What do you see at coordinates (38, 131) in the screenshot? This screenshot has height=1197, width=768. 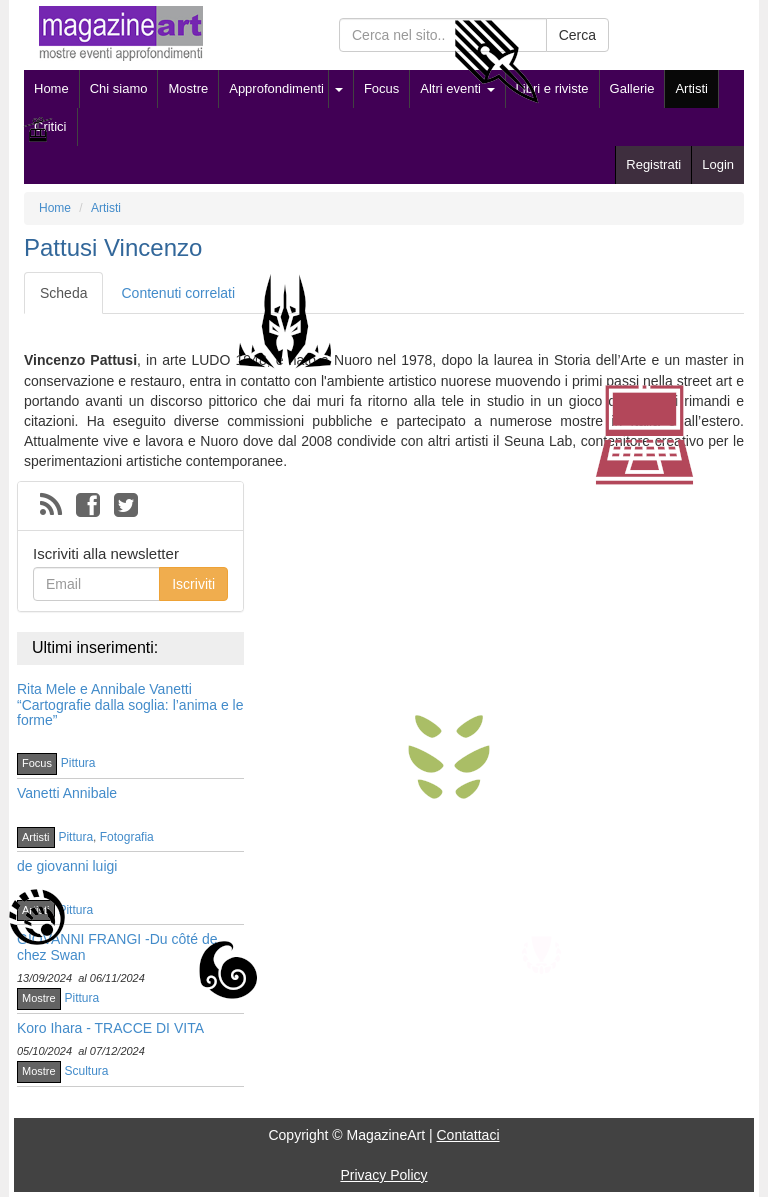 I see `access cable car or ropeway transportation info` at bounding box center [38, 131].